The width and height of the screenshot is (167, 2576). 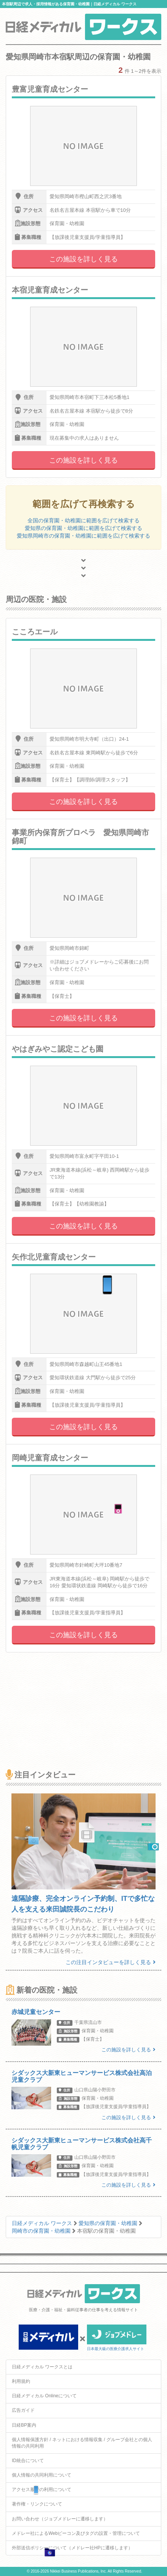 What do you see at coordinates (50, 2552) in the screenshot?
I see `open wondershare pixcut project folder` at bounding box center [50, 2552].